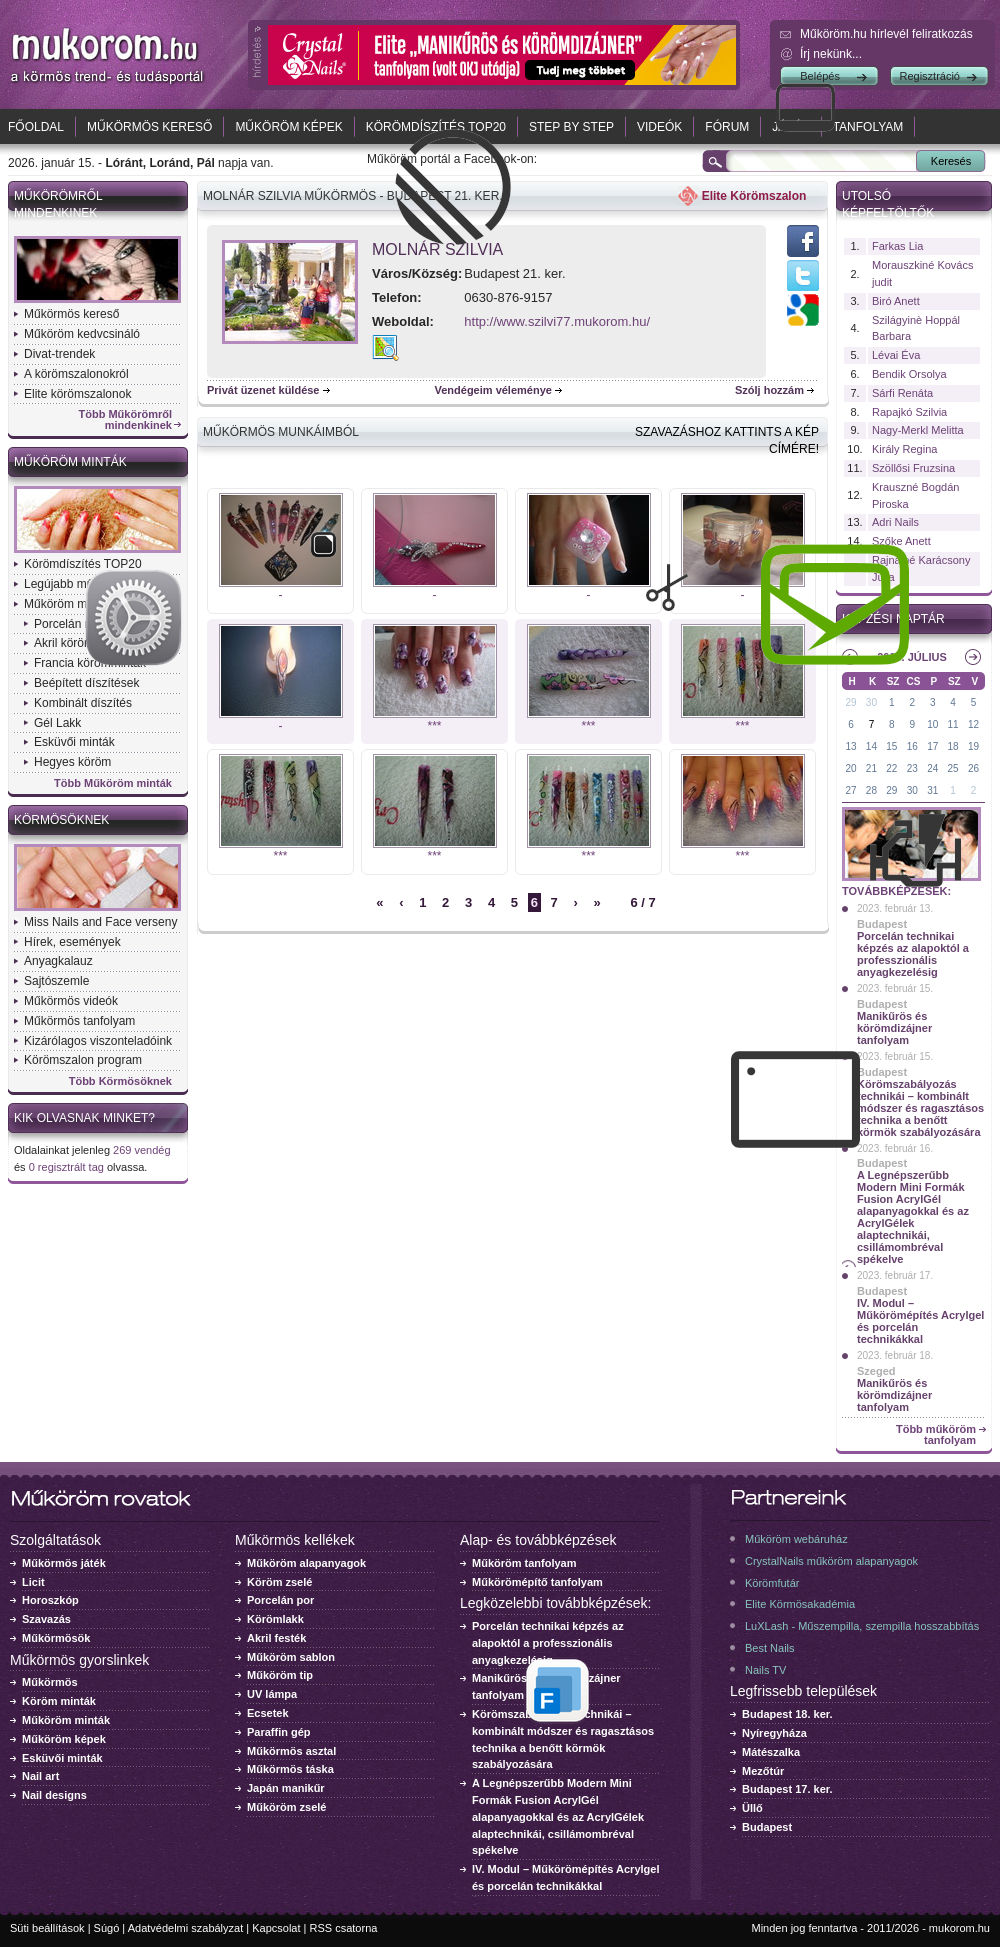 The height and width of the screenshot is (1947, 1000). I want to click on open fluent reader app, so click(557, 1690).